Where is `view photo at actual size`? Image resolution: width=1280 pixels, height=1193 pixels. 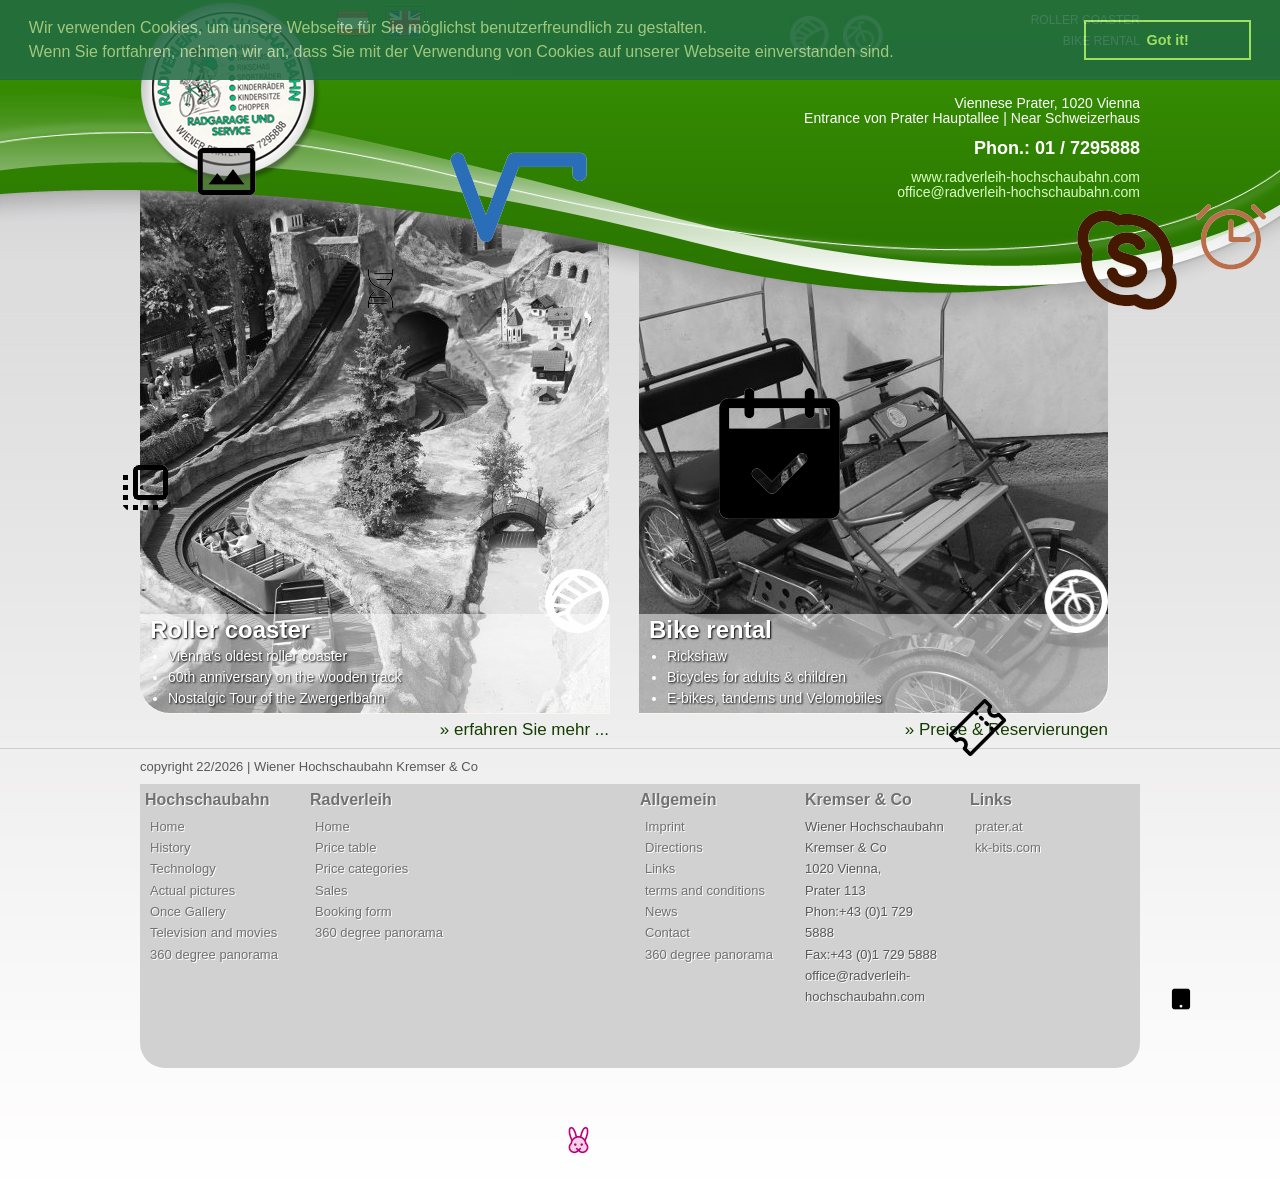
view photo at actual size is located at coordinates (226, 171).